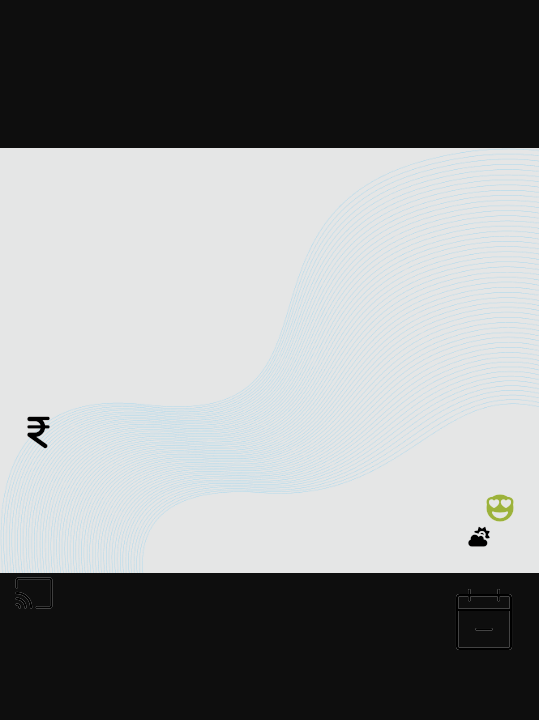  I want to click on view price in indian rupees, so click(38, 432).